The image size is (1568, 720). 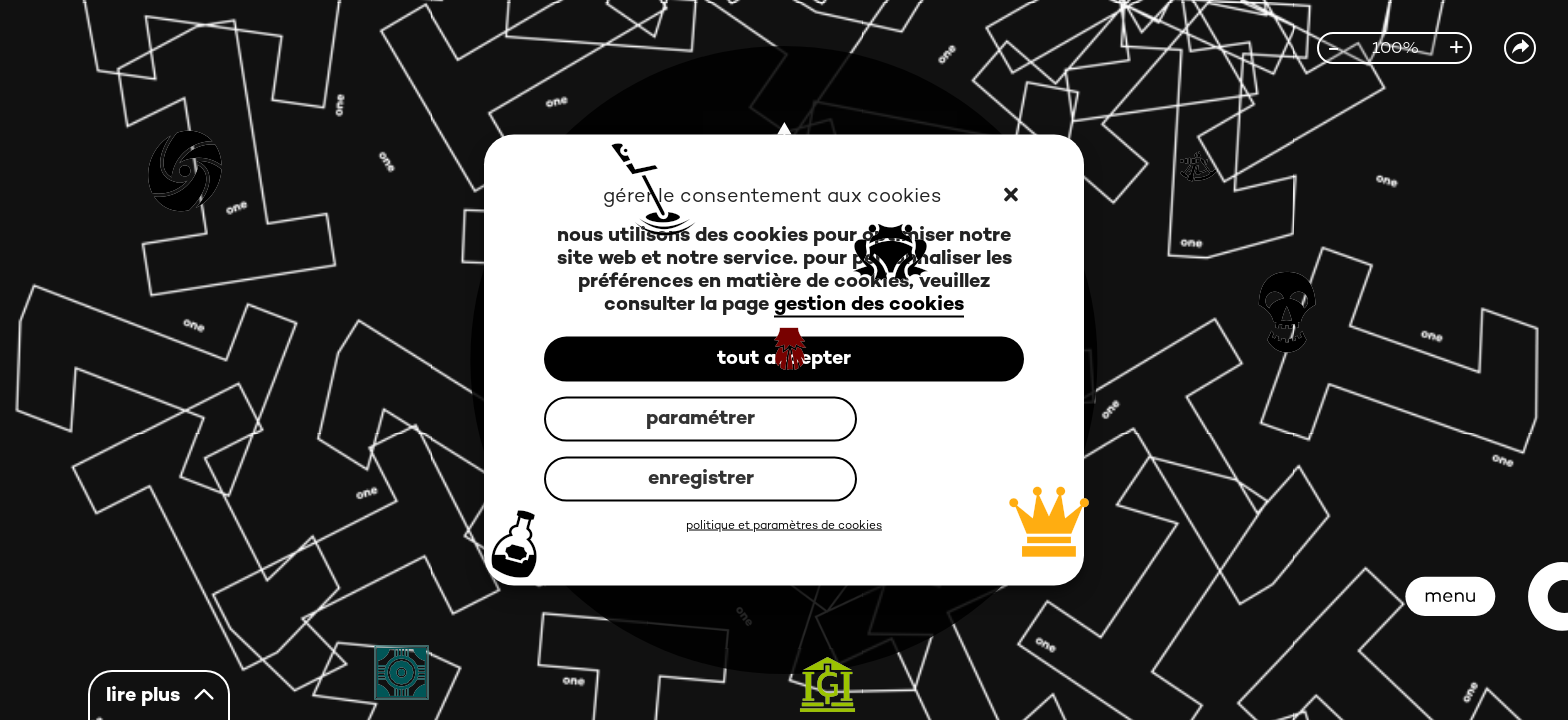 I want to click on decorative tile or pattern element, so click(x=401, y=672).